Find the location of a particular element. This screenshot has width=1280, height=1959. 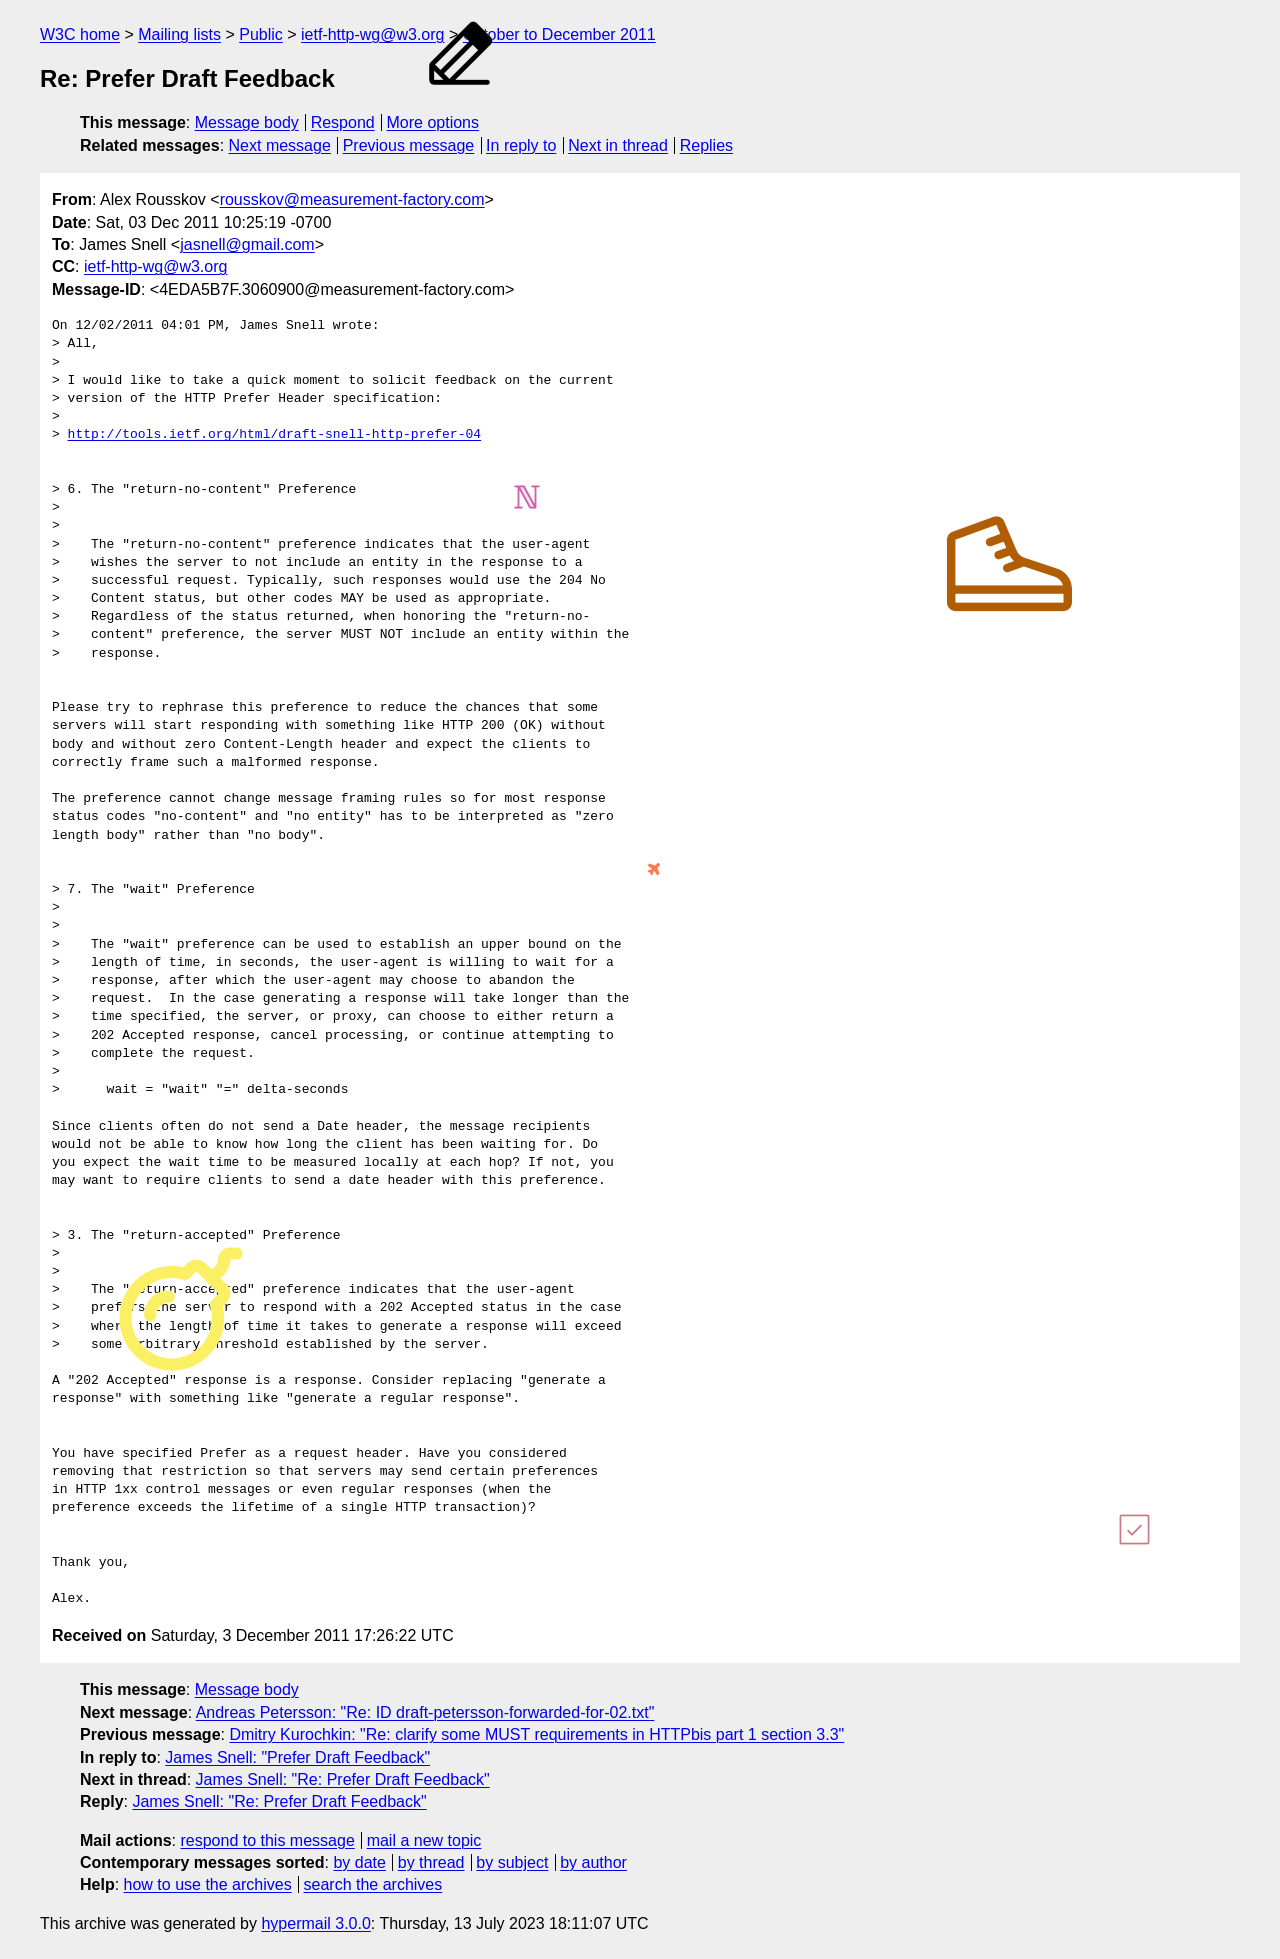

edit or modify content is located at coordinates (459, 54).